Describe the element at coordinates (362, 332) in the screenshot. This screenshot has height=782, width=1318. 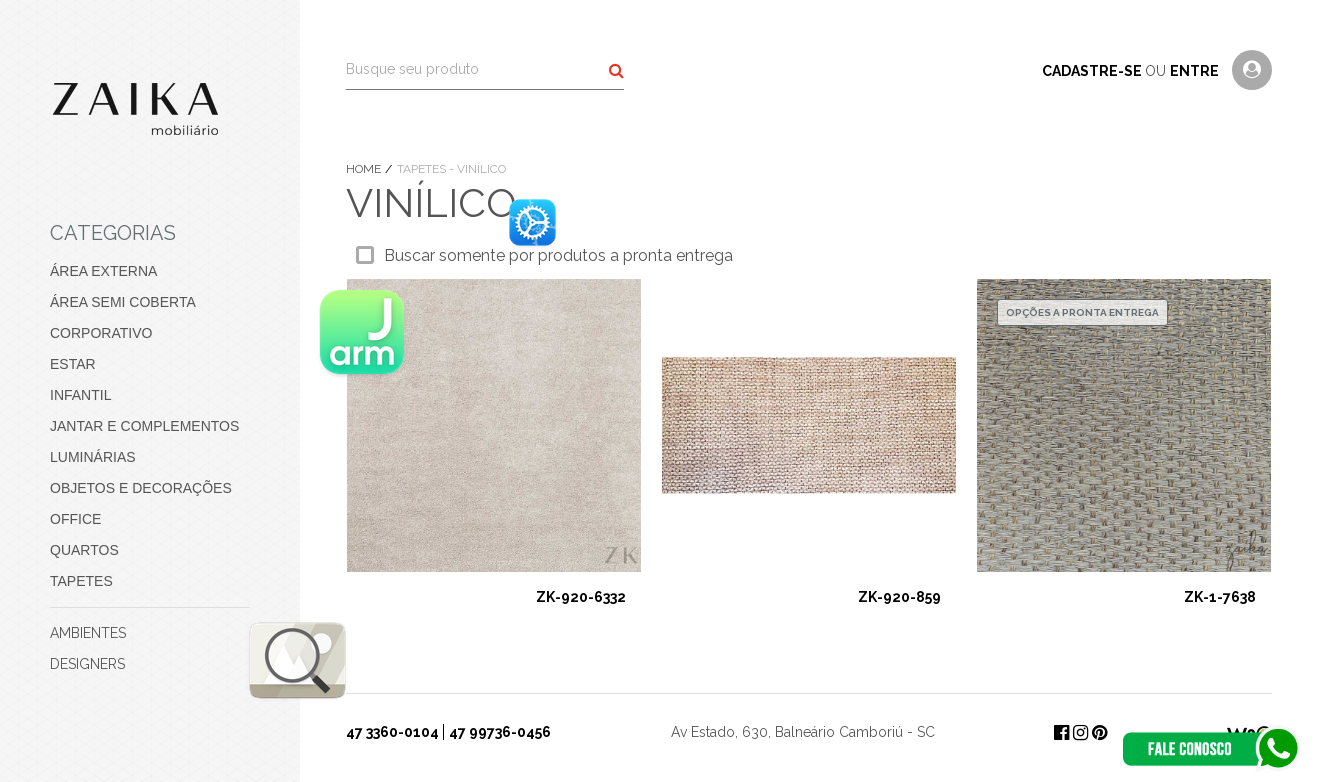
I see `launch JArmEmu ARM assembly emulator` at that location.